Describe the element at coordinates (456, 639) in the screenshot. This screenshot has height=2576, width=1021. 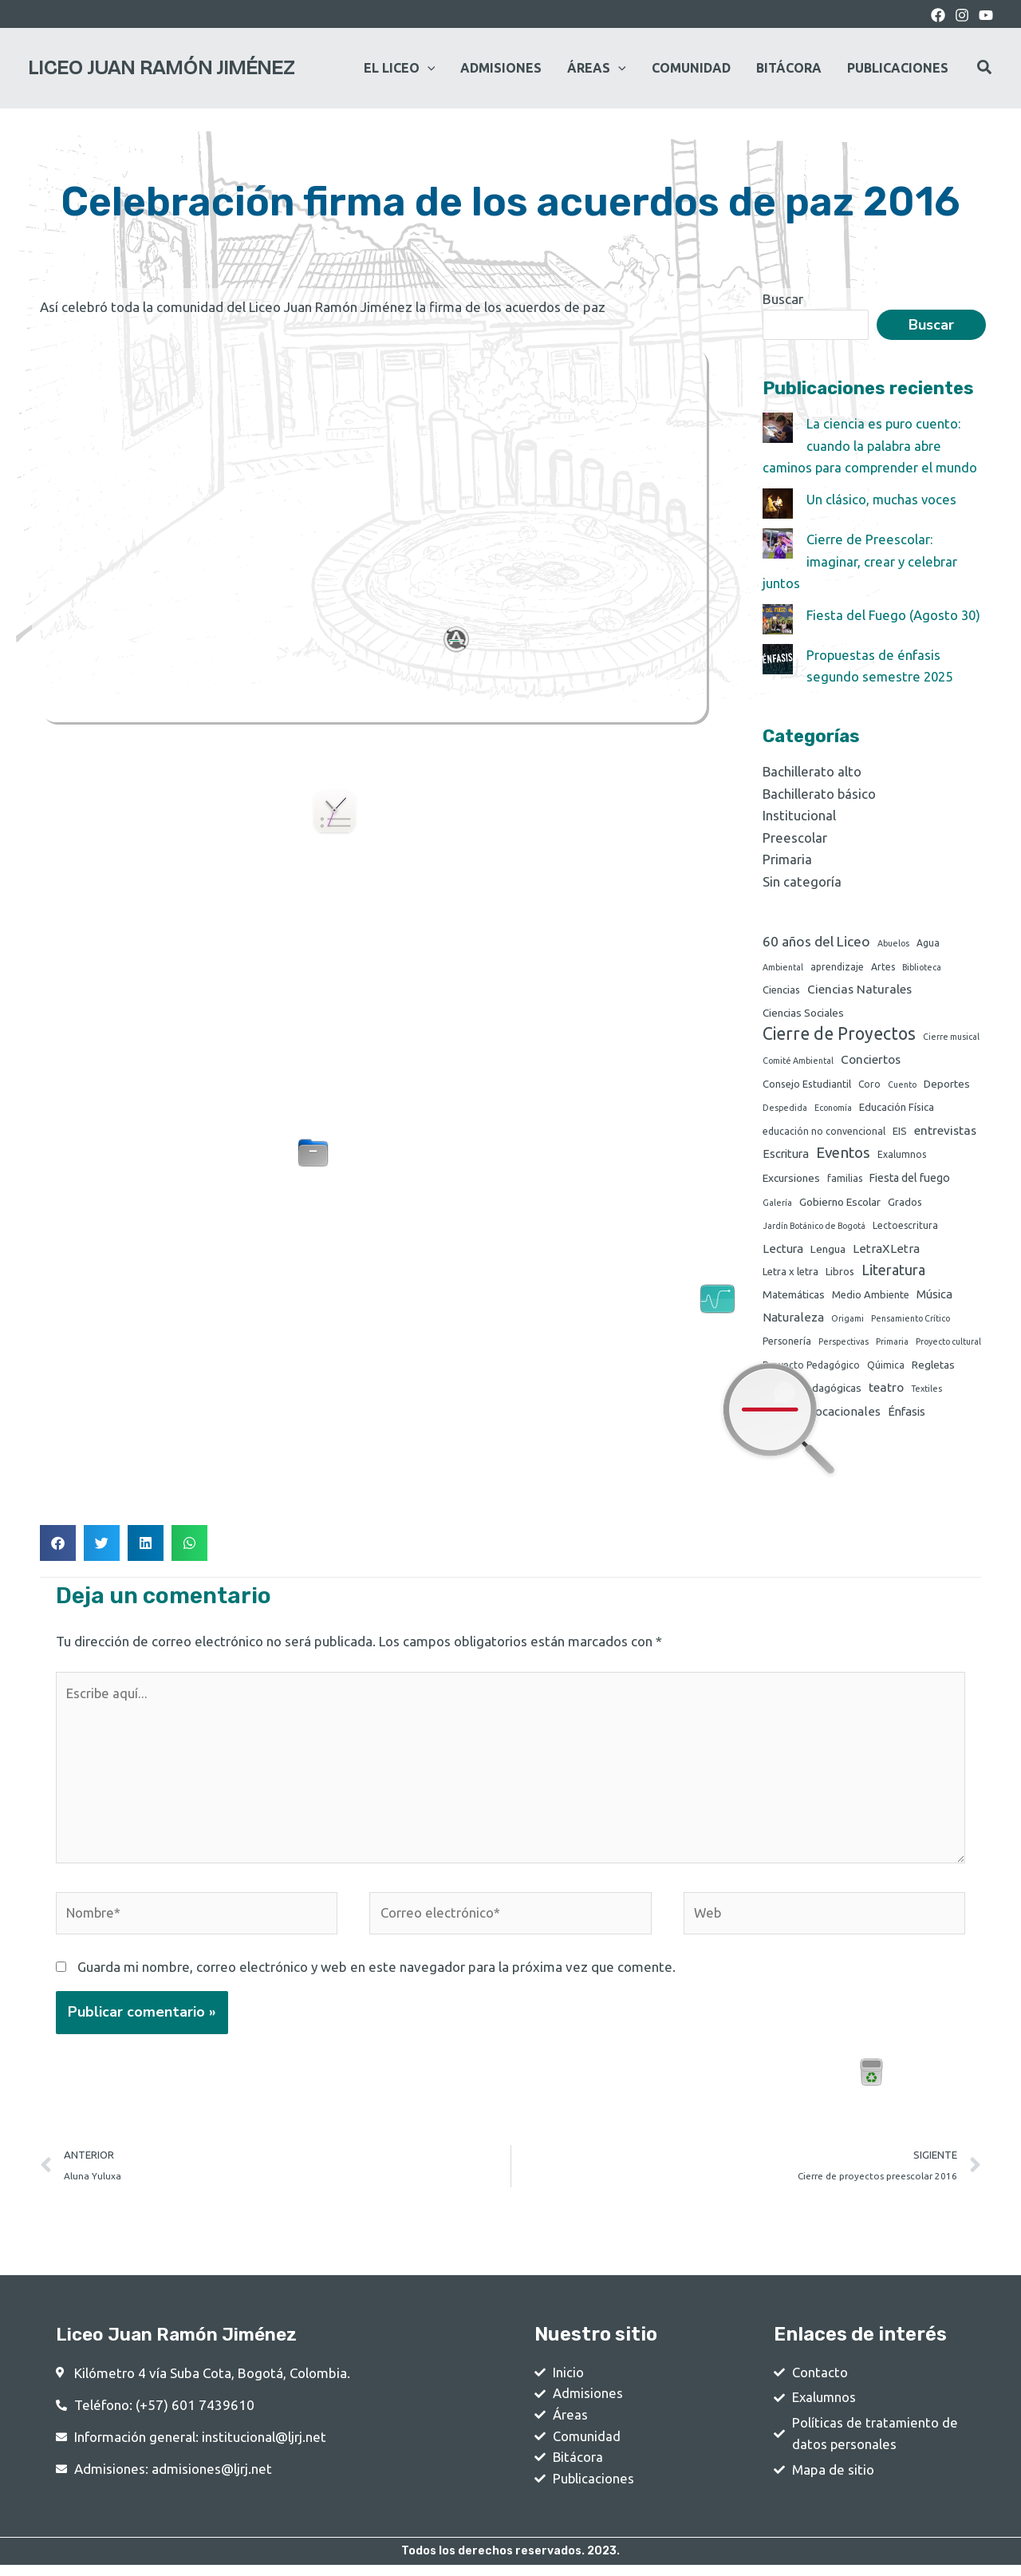
I see `open the software update manager` at that location.